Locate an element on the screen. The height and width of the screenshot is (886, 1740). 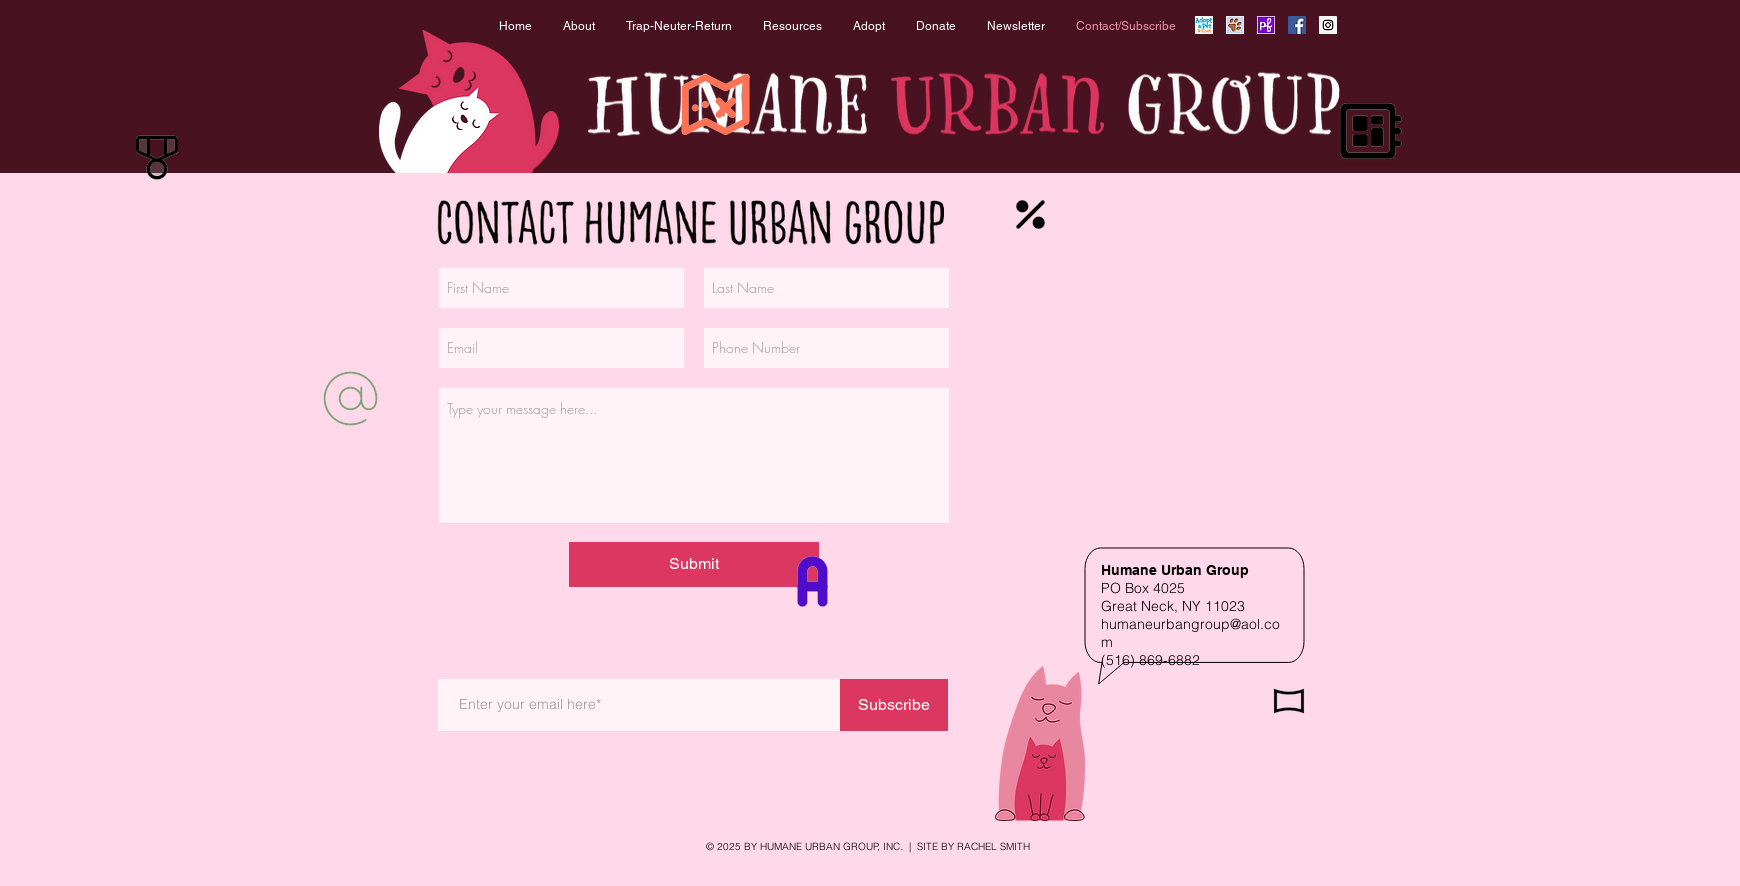
mention a user in a post or comment is located at coordinates (350, 398).